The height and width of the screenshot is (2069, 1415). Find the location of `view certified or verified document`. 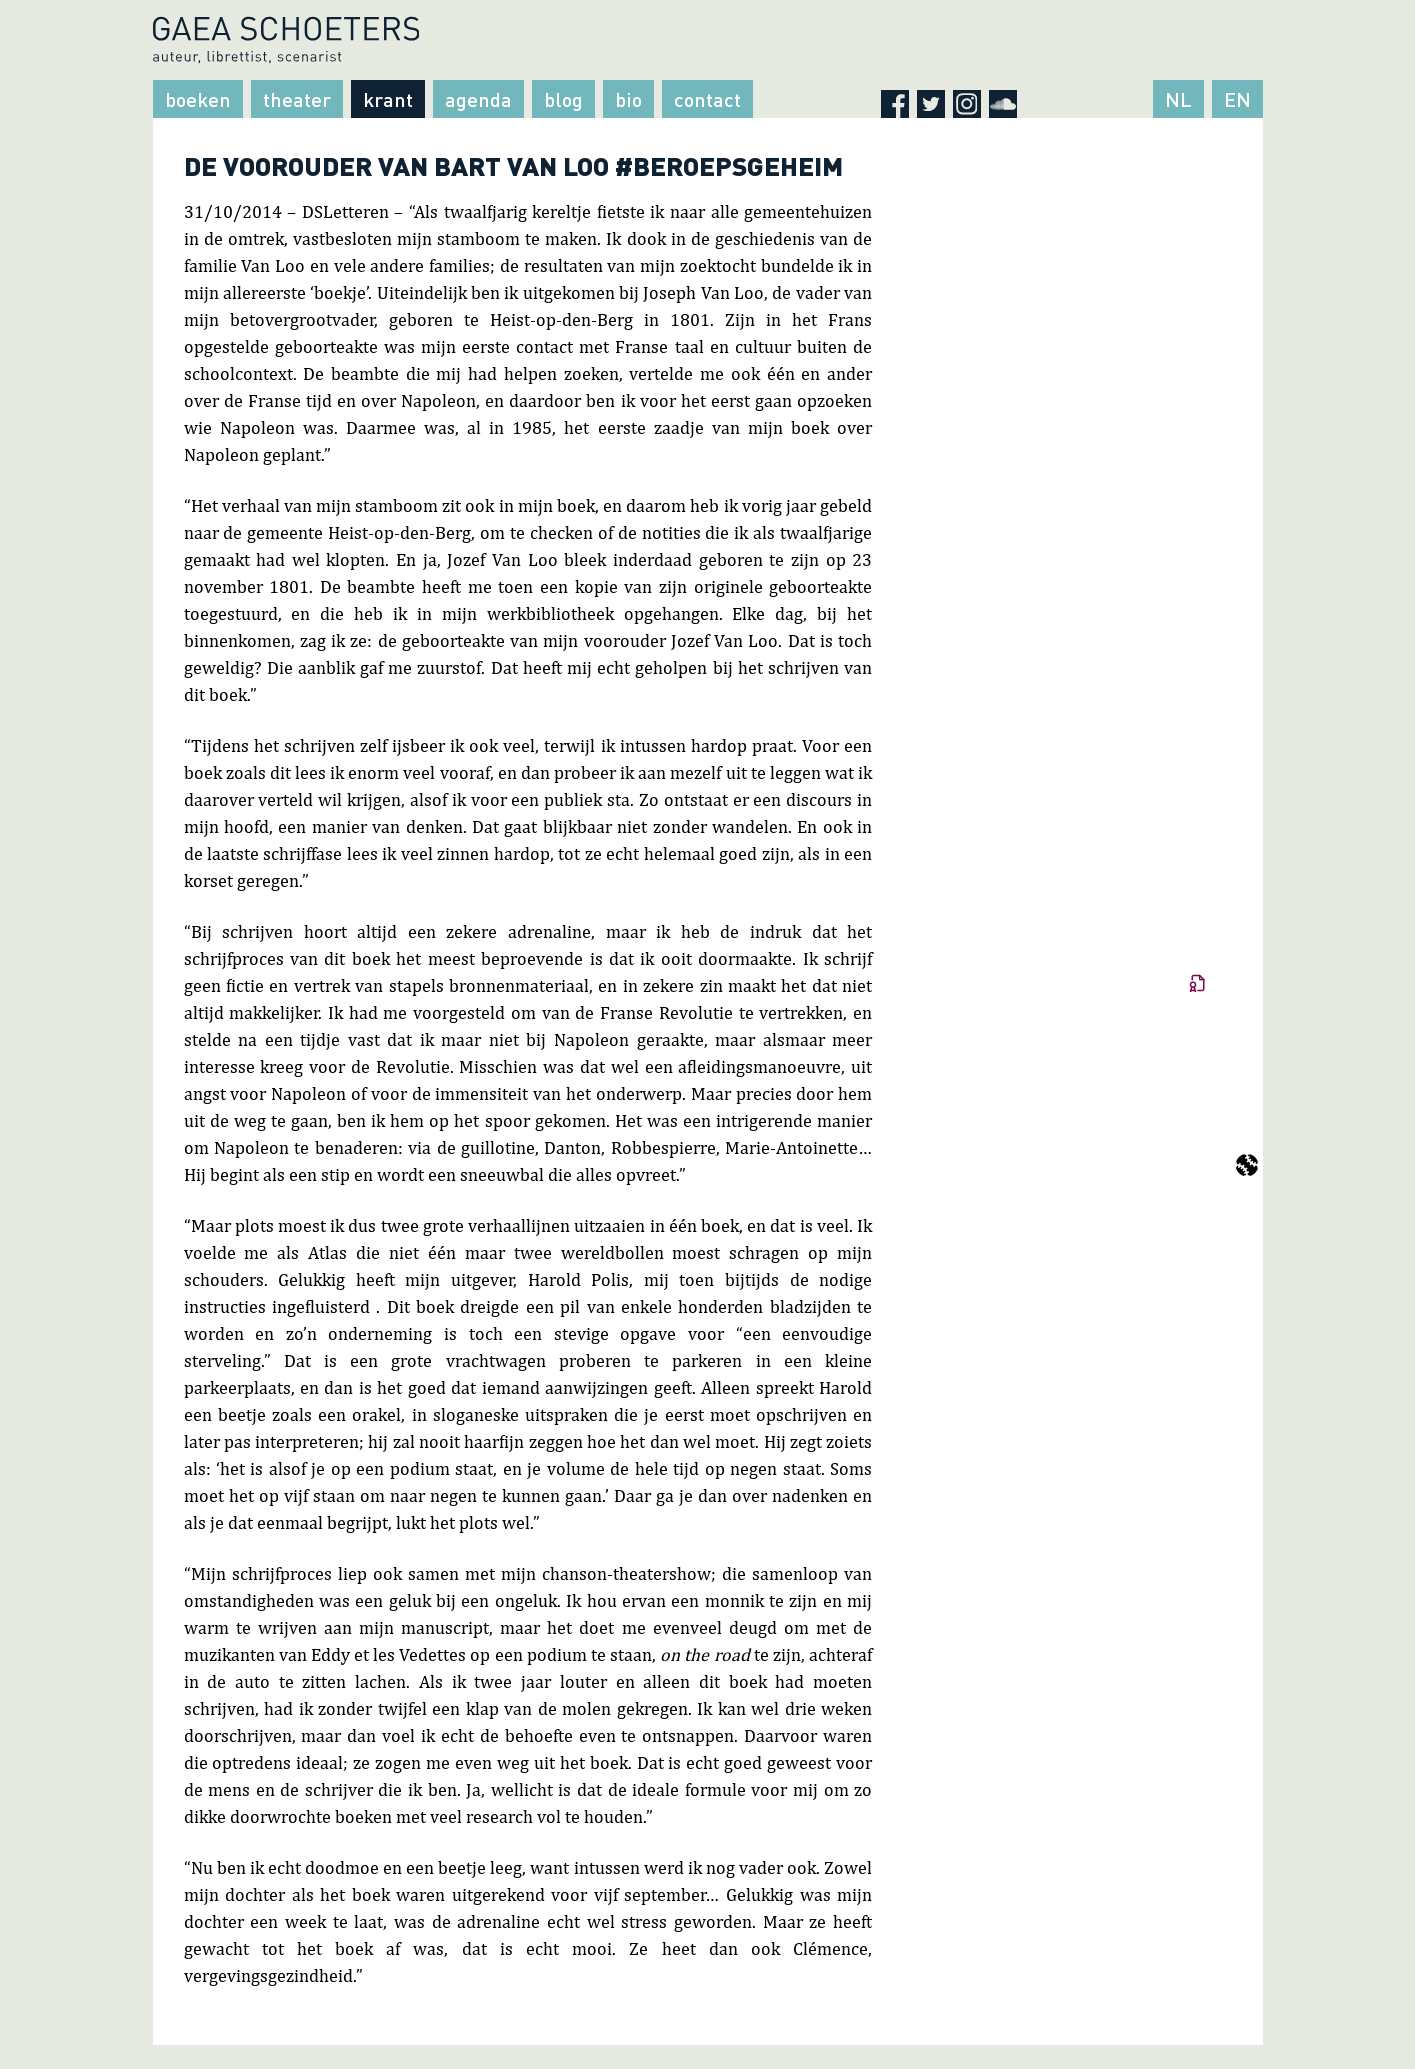

view certified or verified document is located at coordinates (1198, 983).